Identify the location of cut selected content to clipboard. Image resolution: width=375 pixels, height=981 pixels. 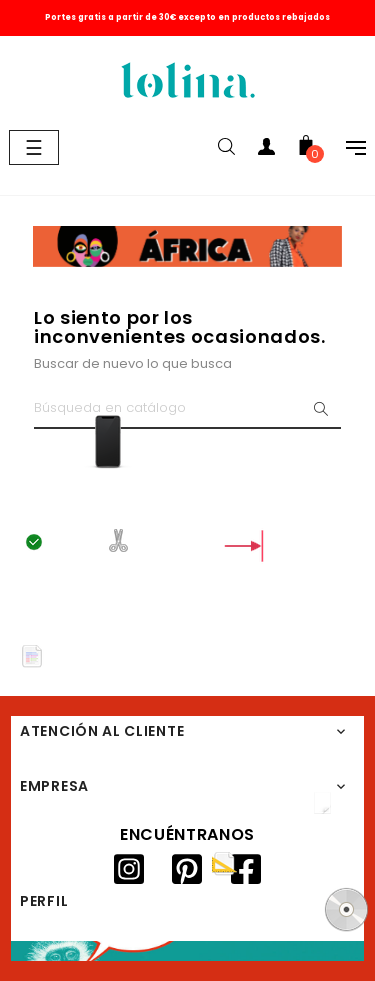
(118, 540).